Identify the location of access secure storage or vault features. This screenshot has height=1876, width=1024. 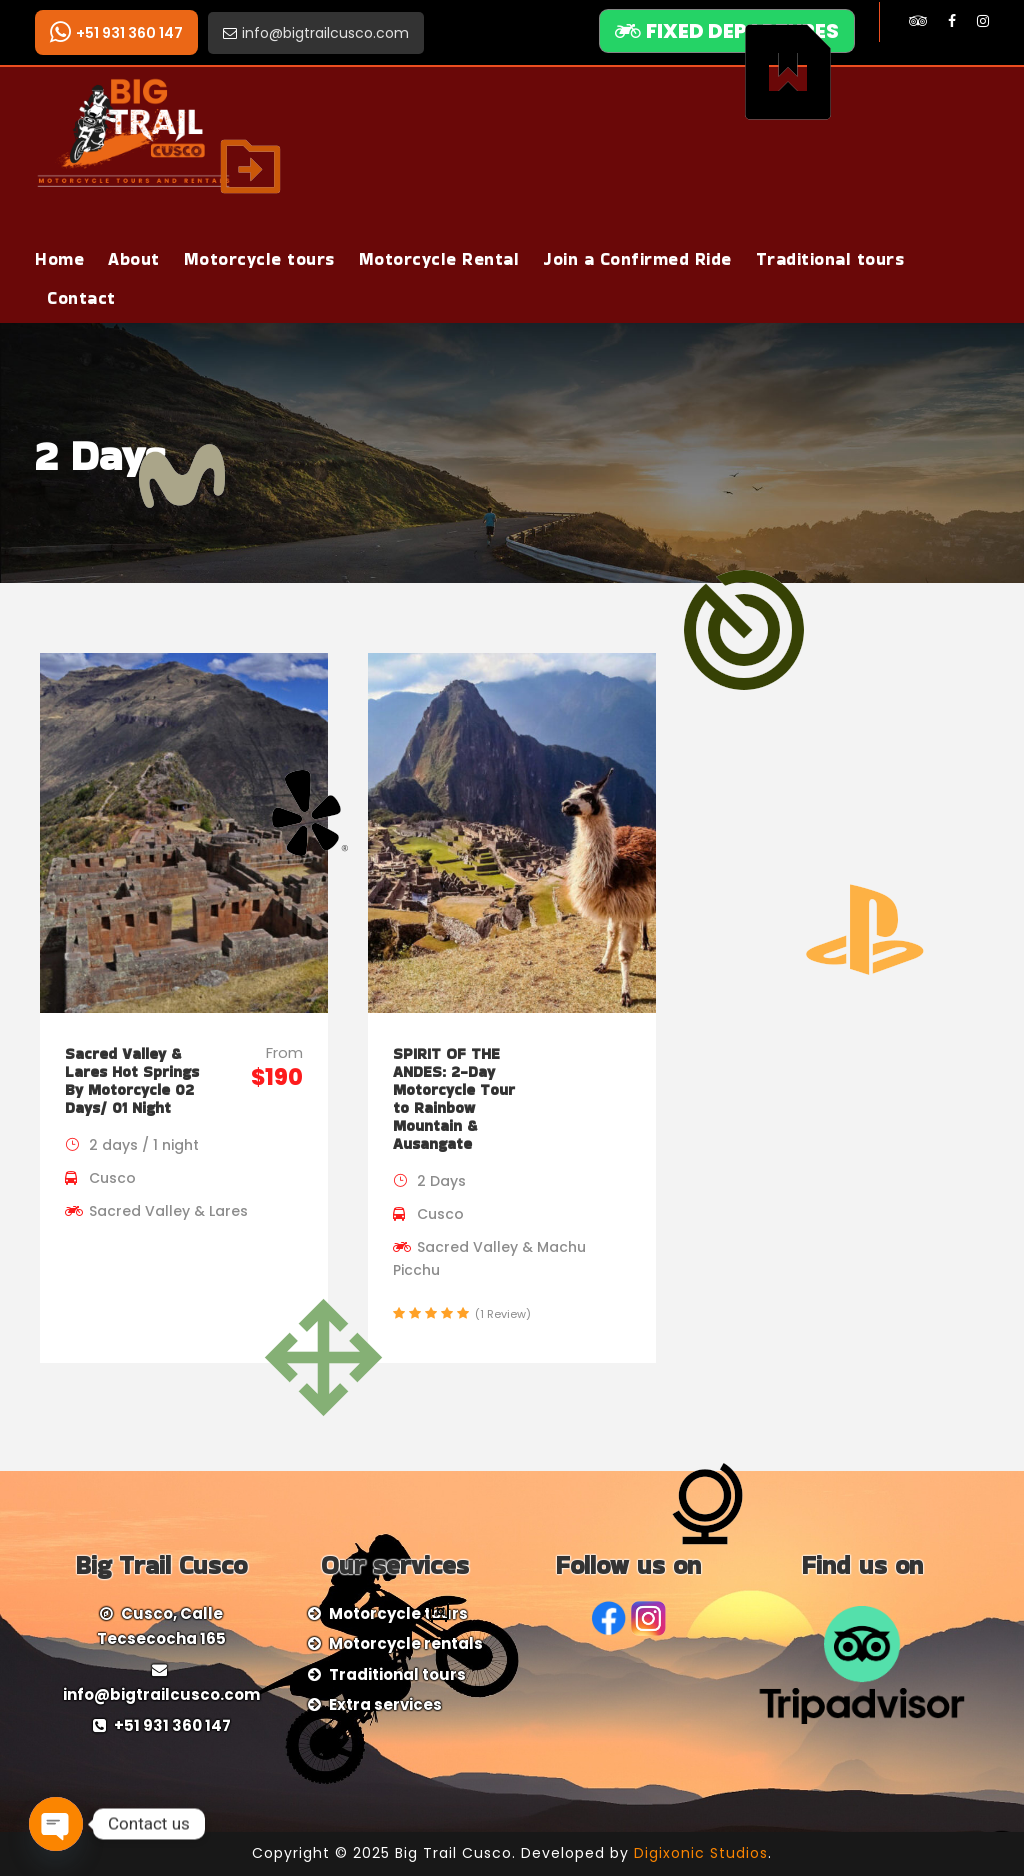
(439, 1612).